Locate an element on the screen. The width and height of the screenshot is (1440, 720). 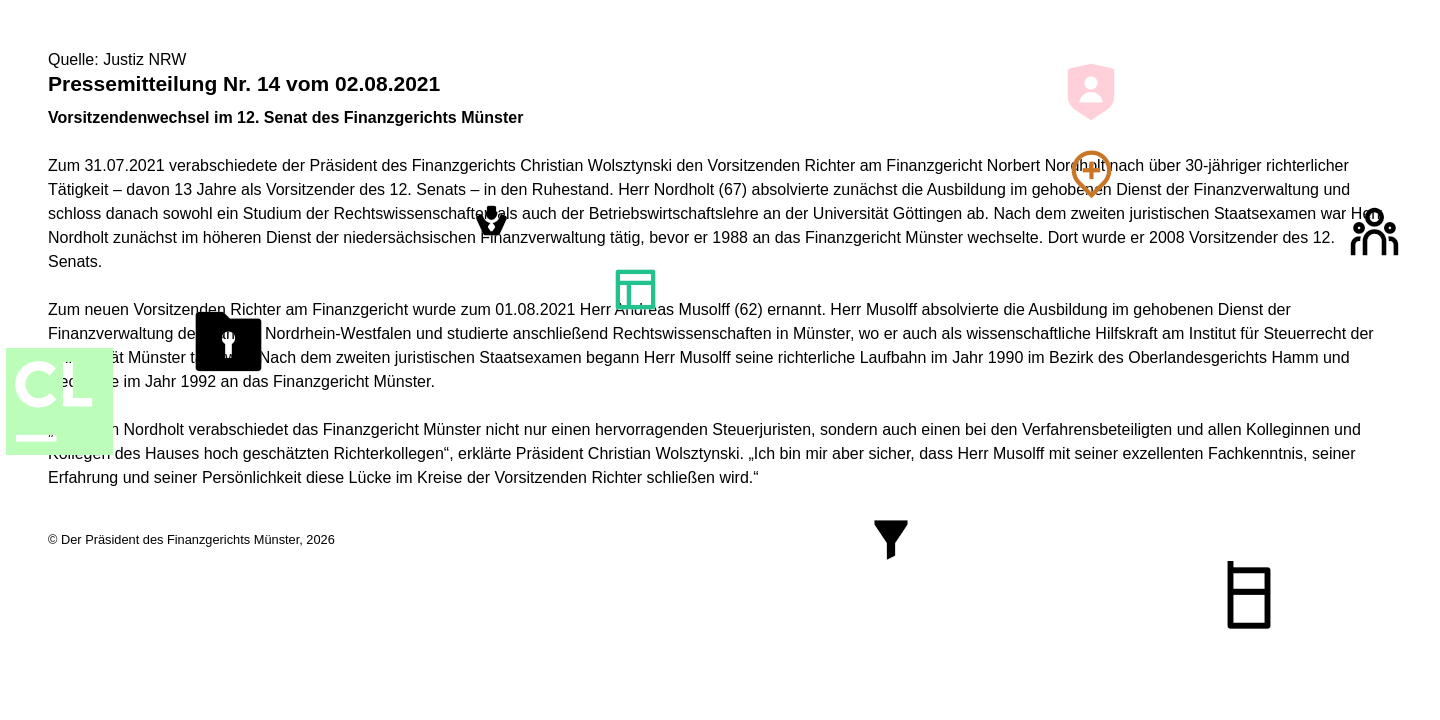
open CLion IDE is located at coordinates (59, 401).